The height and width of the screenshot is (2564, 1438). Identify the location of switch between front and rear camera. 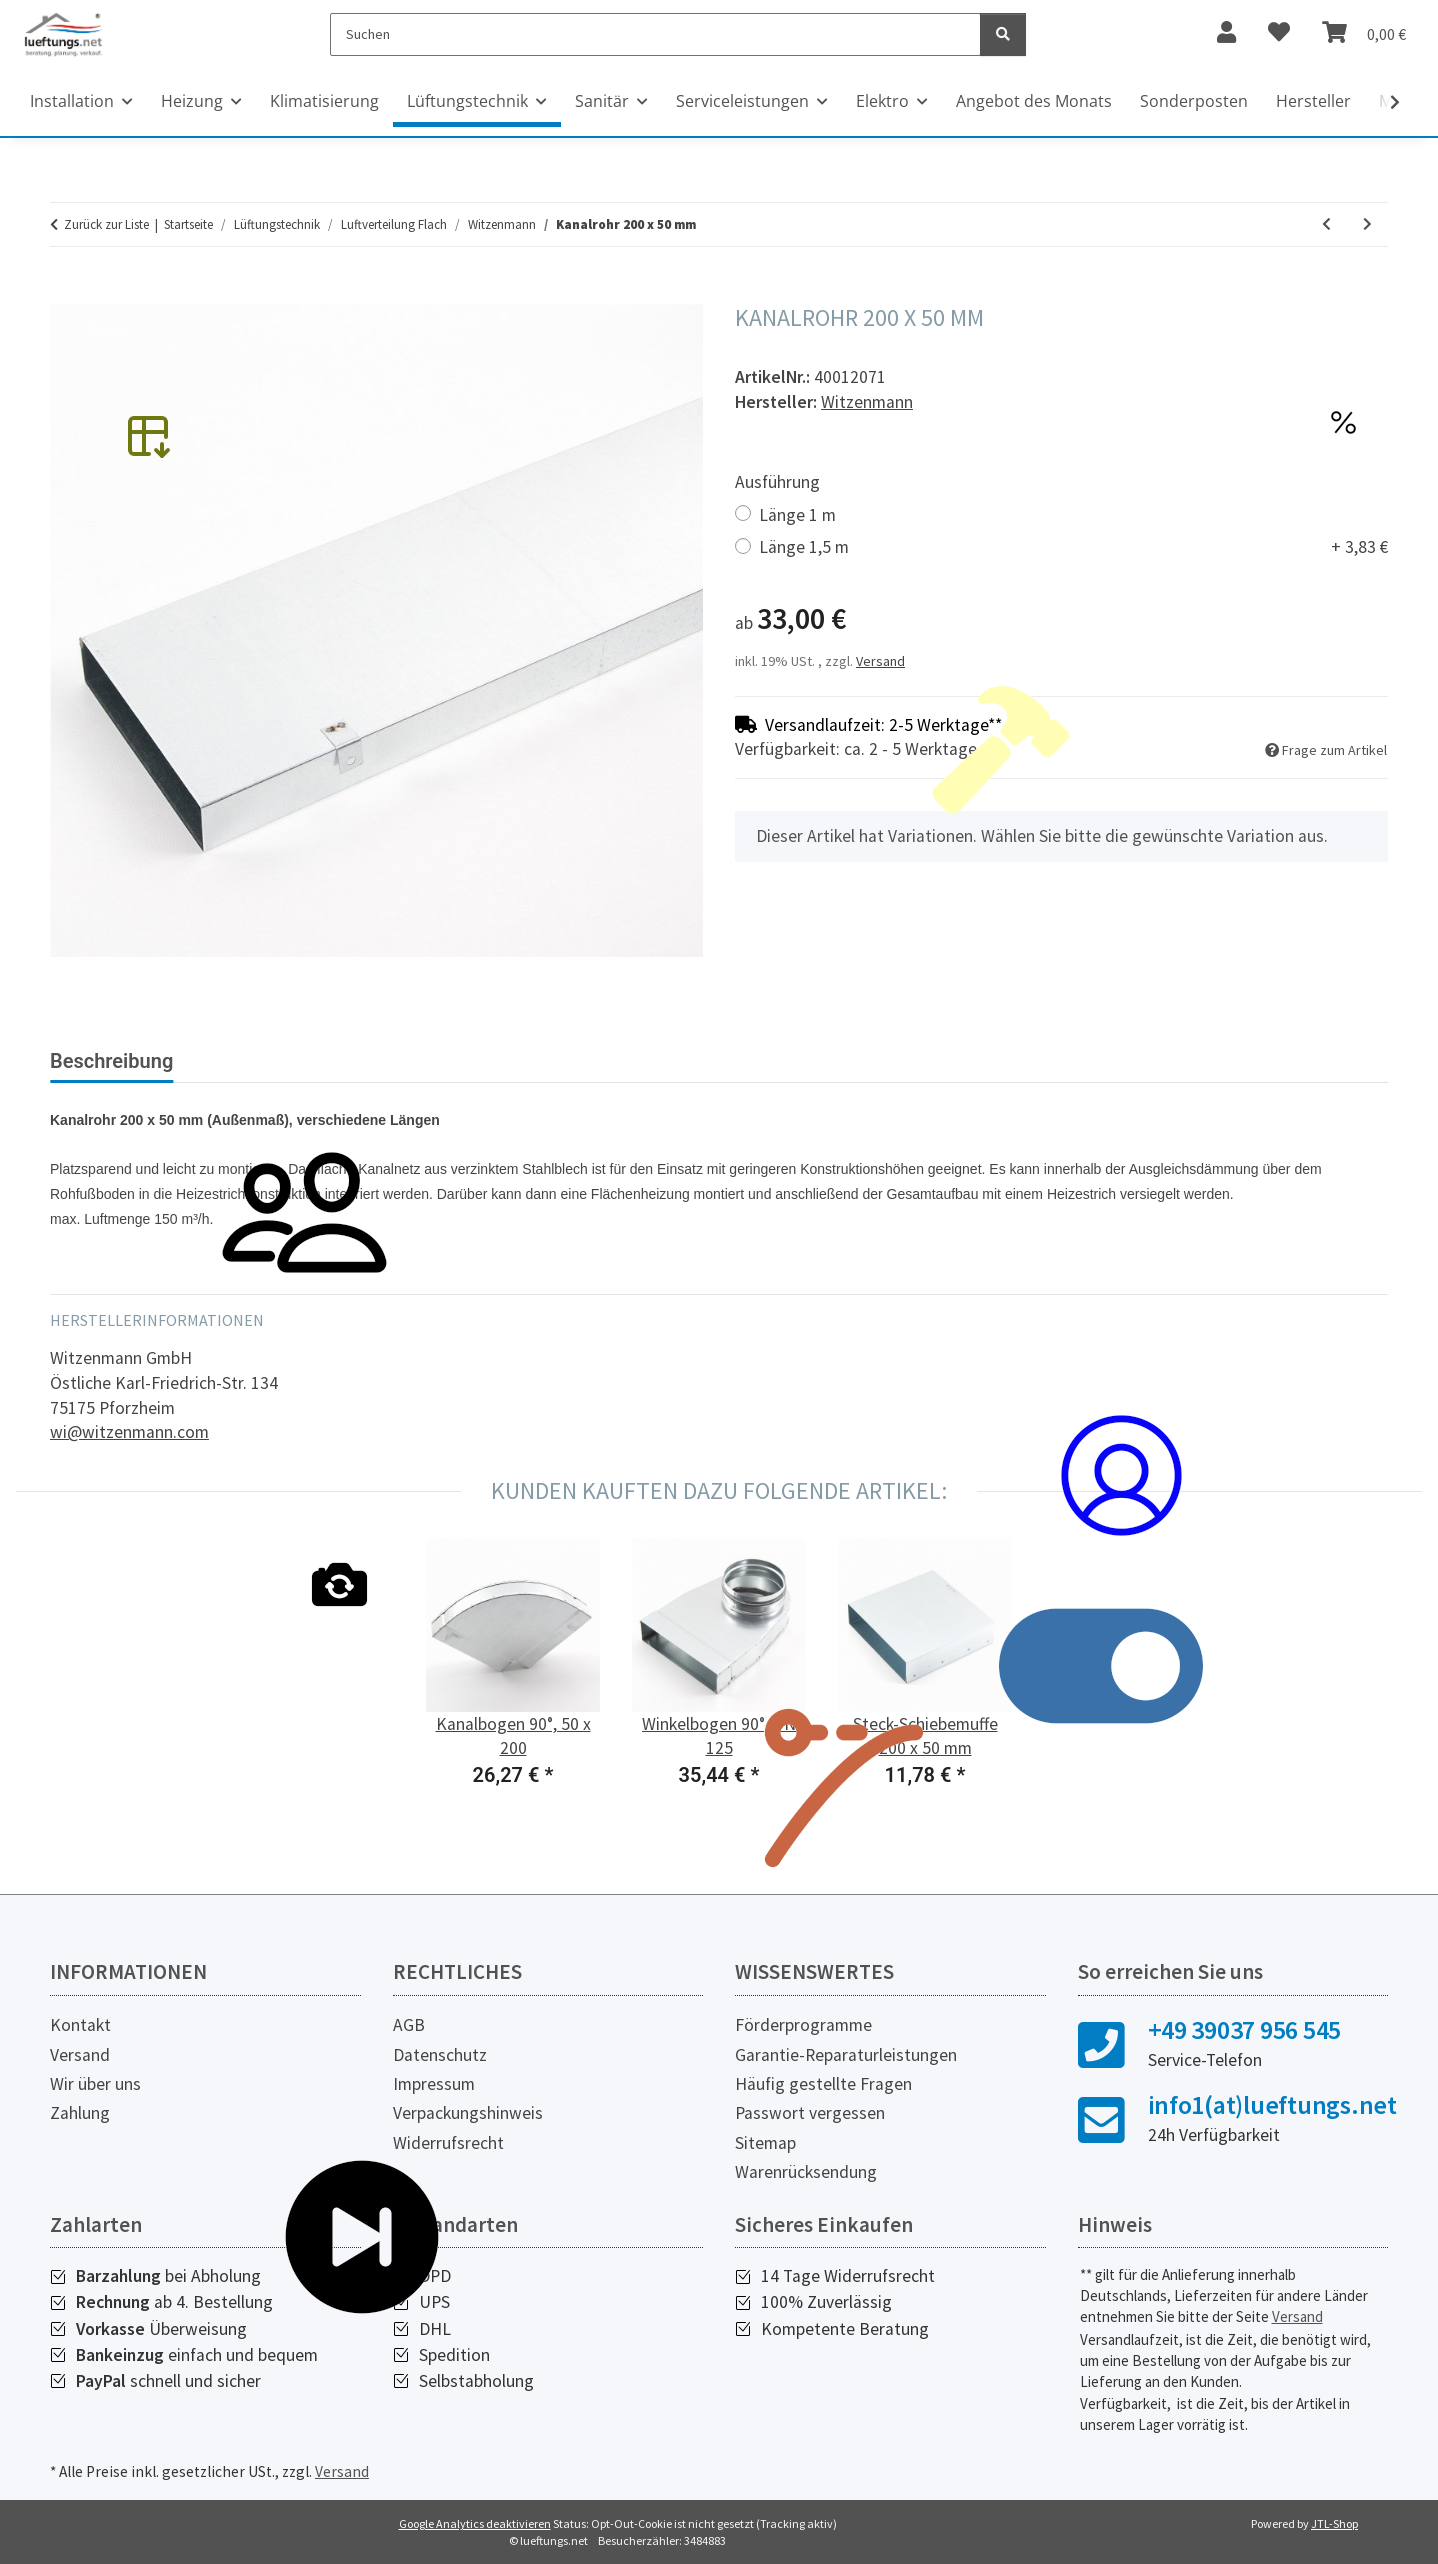
(339, 1584).